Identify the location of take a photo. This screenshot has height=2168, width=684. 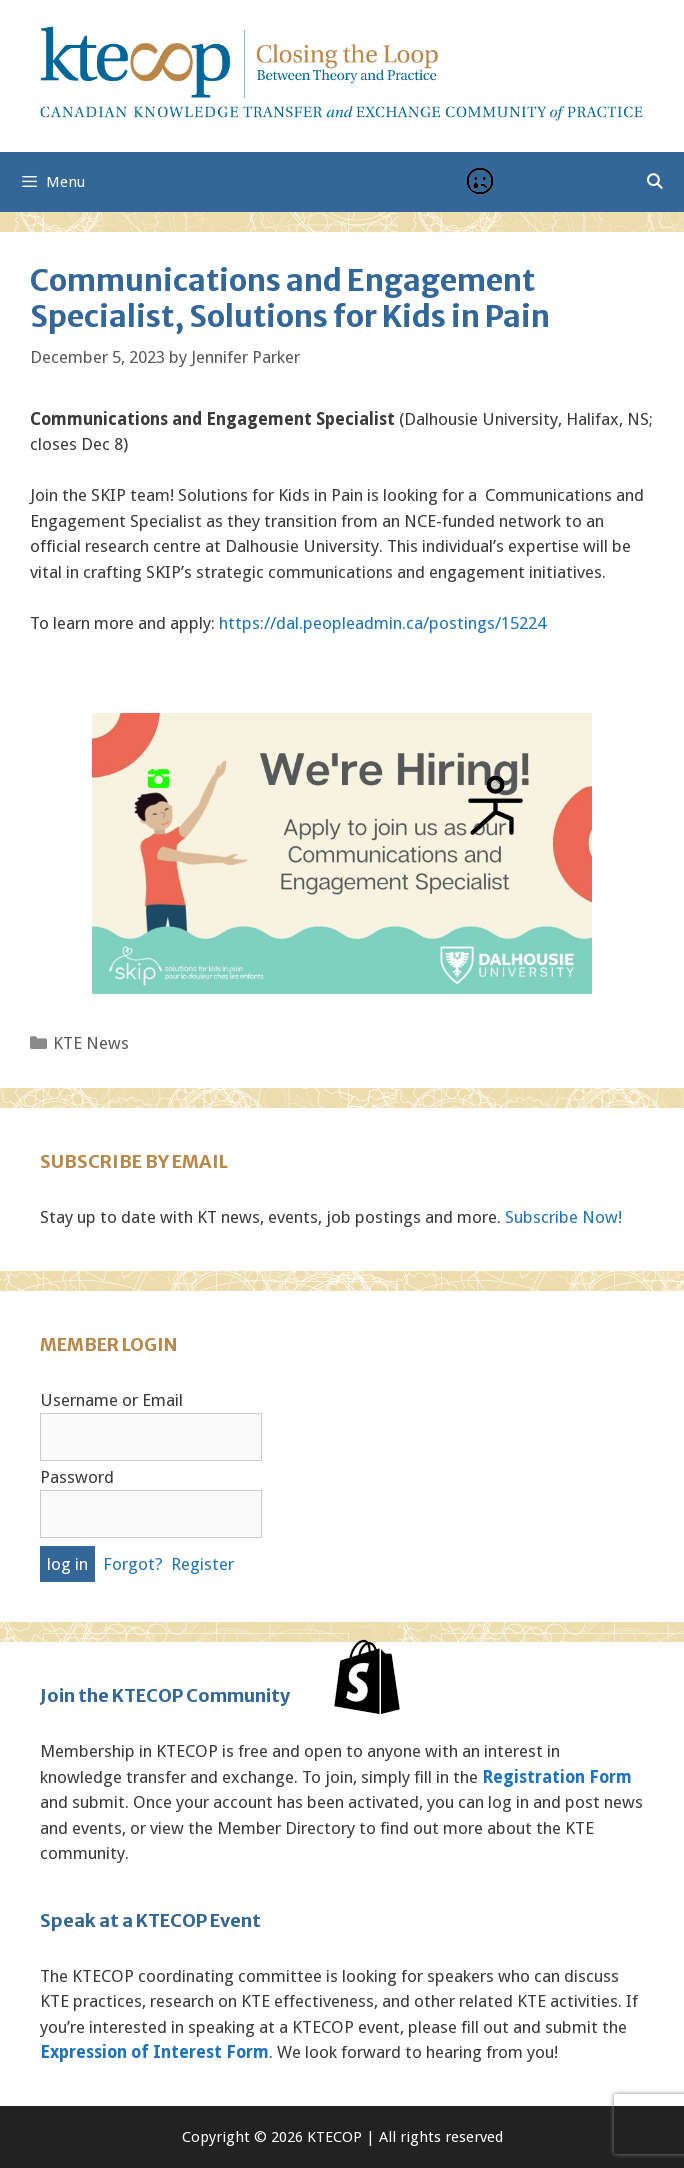
(158, 778).